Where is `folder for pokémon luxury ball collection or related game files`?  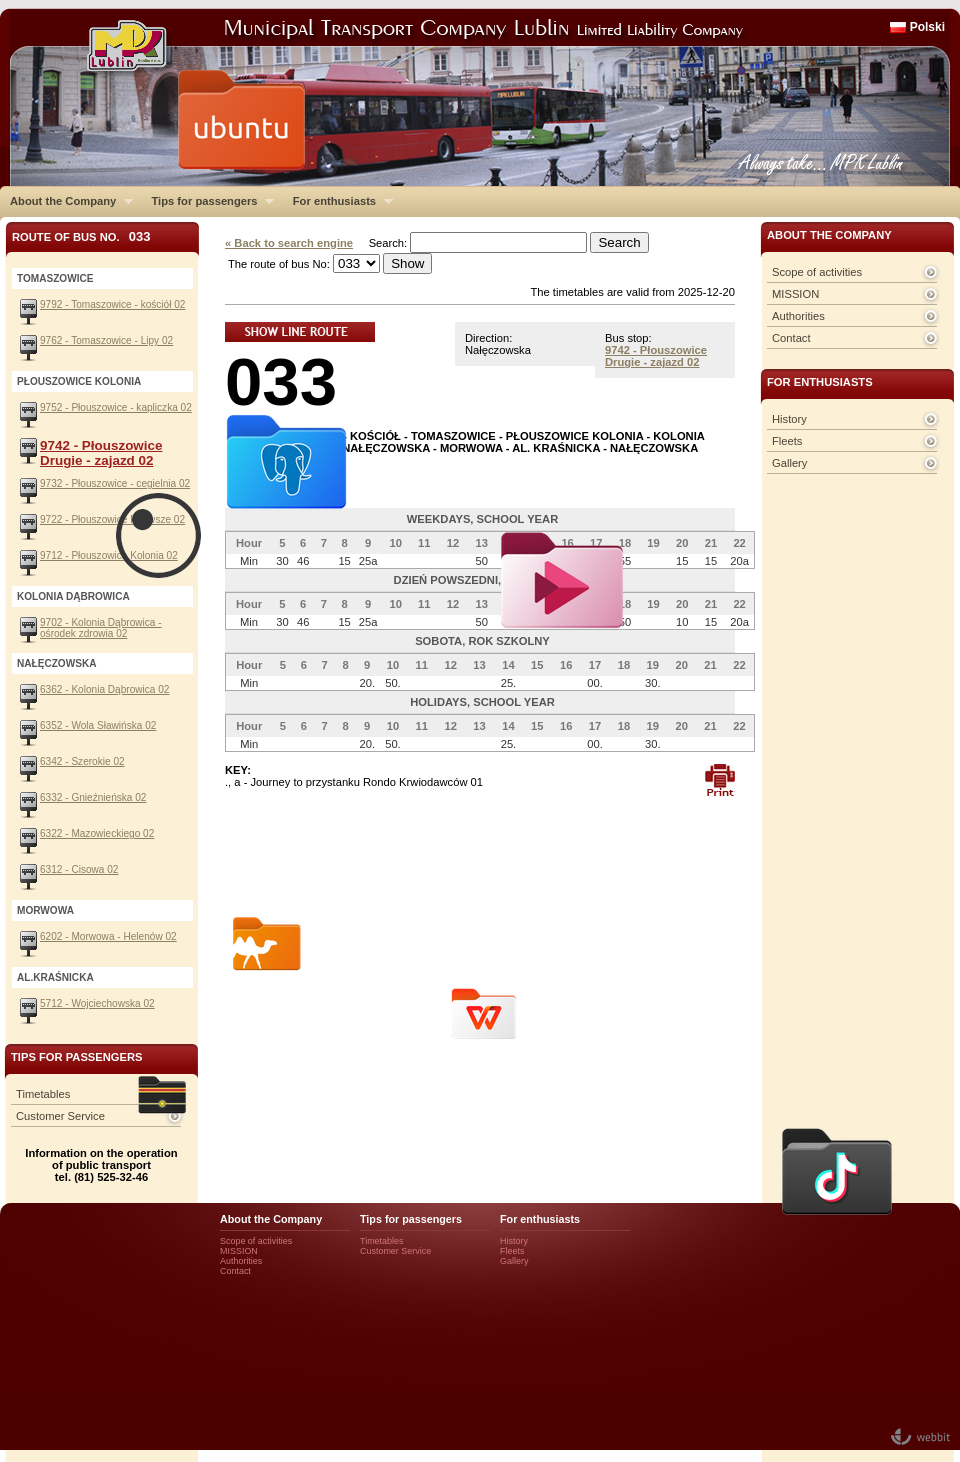 folder for pokémon luxury ball collection or related game files is located at coordinates (162, 1096).